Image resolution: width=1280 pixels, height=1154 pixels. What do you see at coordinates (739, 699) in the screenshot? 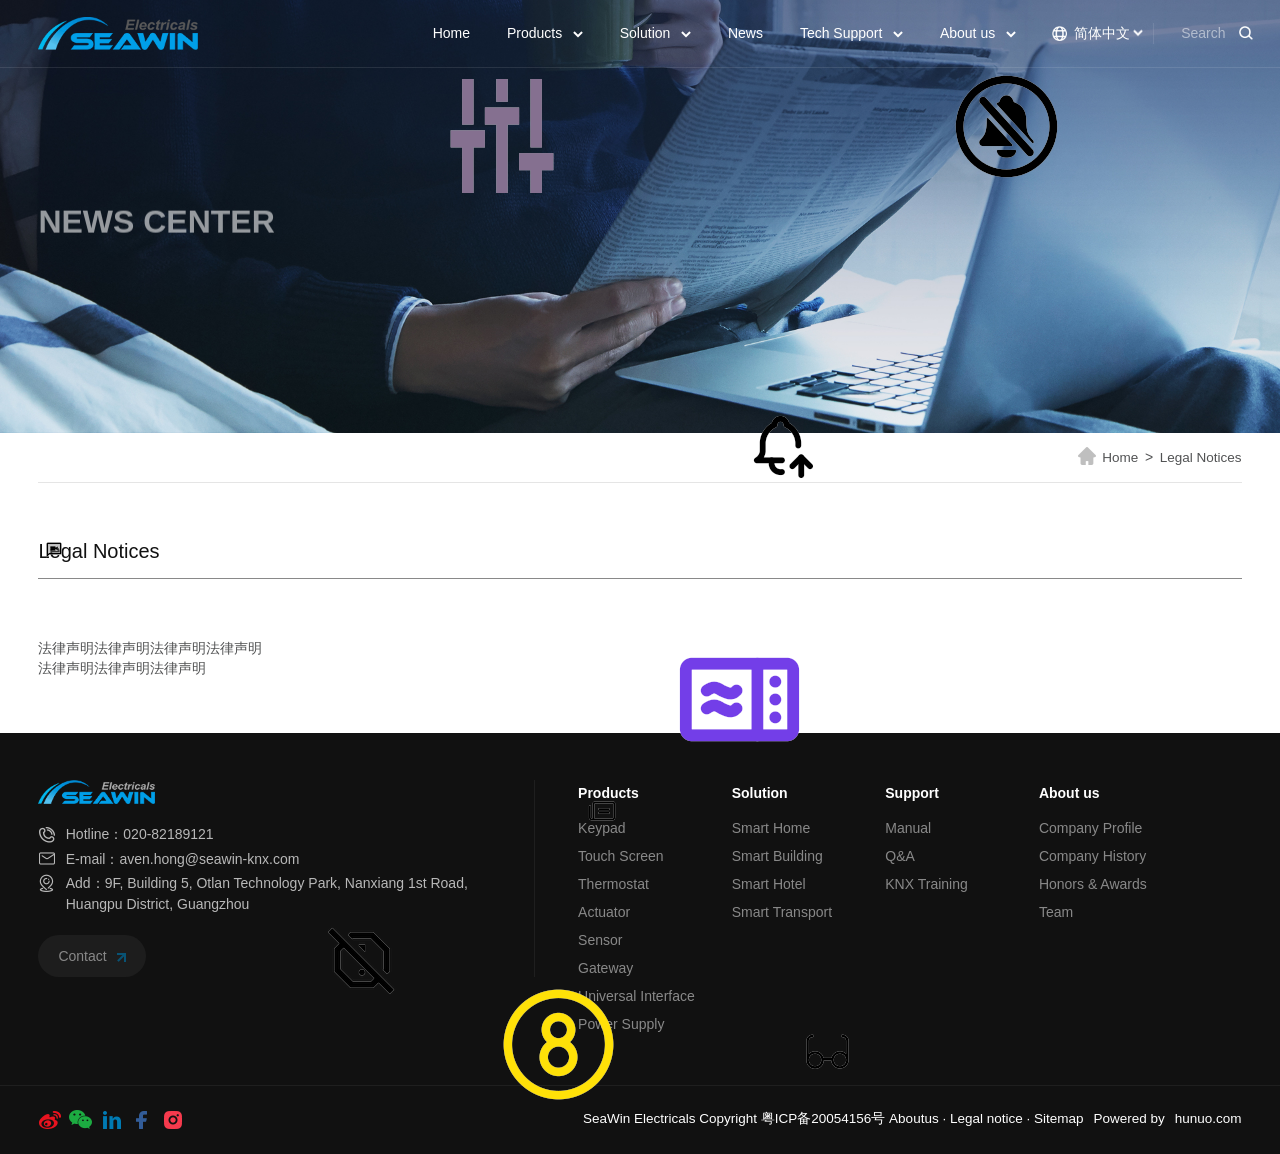
I see `access microwave or kitchen appliance controls` at bounding box center [739, 699].